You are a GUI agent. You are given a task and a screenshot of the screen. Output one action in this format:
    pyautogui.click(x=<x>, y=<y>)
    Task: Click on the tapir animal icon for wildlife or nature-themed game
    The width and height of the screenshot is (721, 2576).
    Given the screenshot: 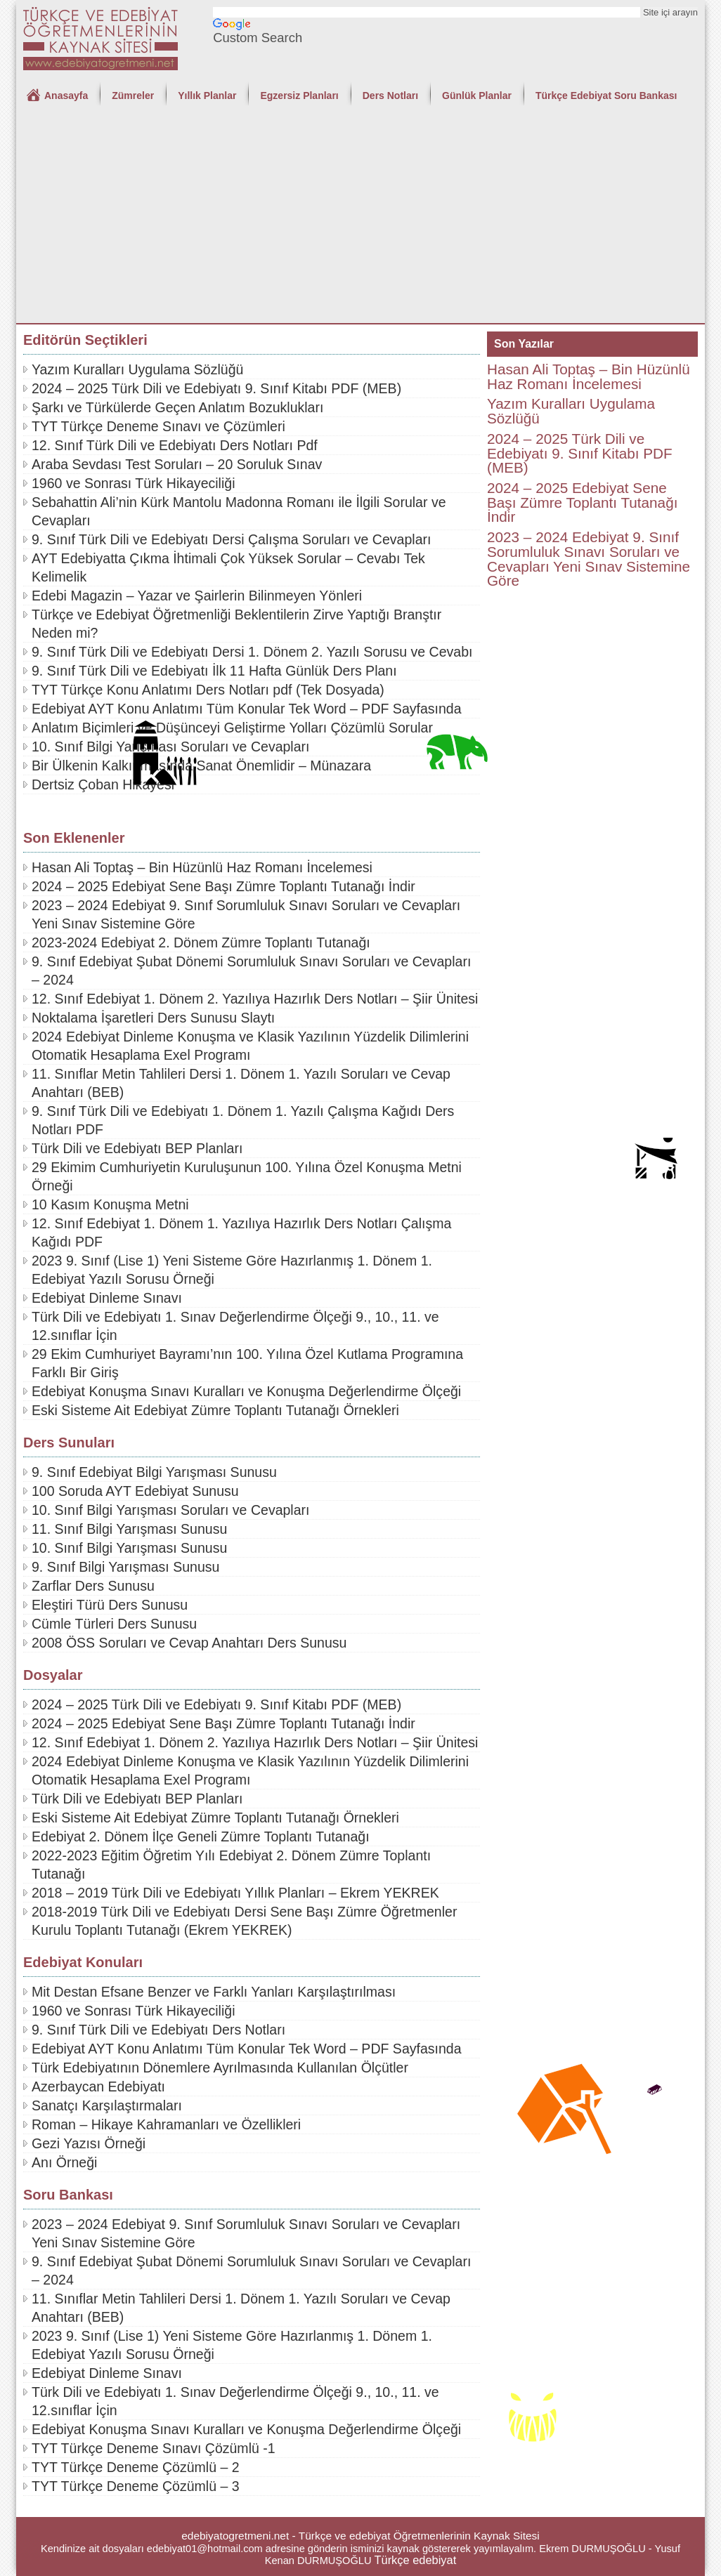 What is the action you would take?
    pyautogui.click(x=457, y=751)
    